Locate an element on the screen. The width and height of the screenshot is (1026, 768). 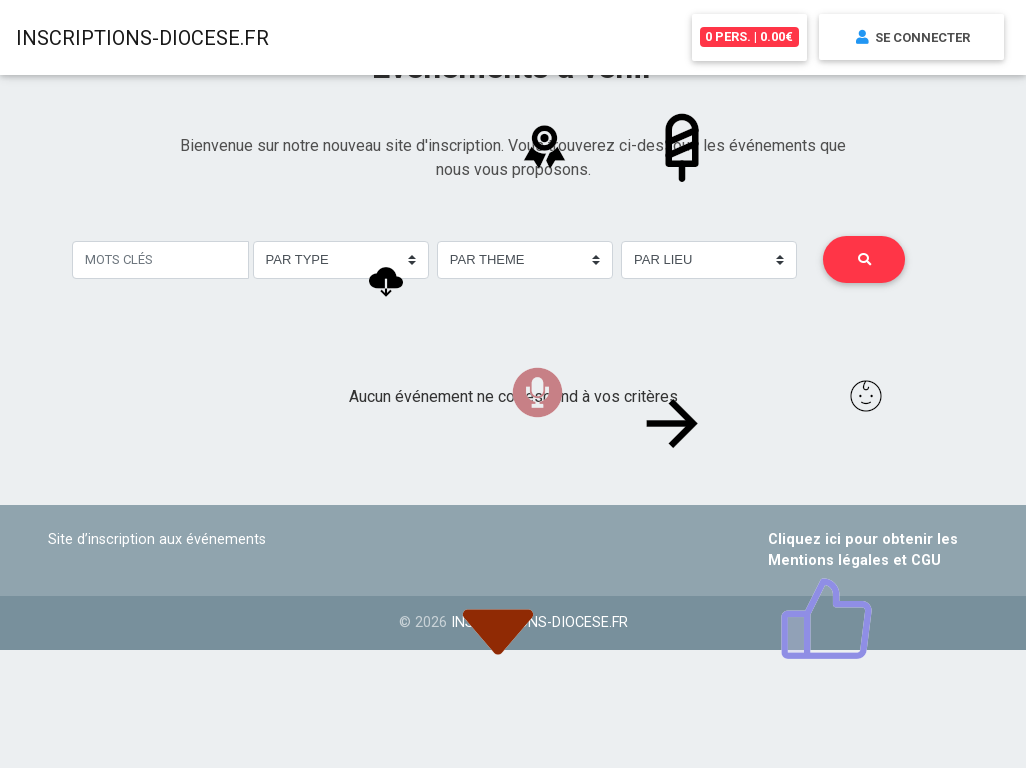
indicates an award or achievement is located at coordinates (544, 146).